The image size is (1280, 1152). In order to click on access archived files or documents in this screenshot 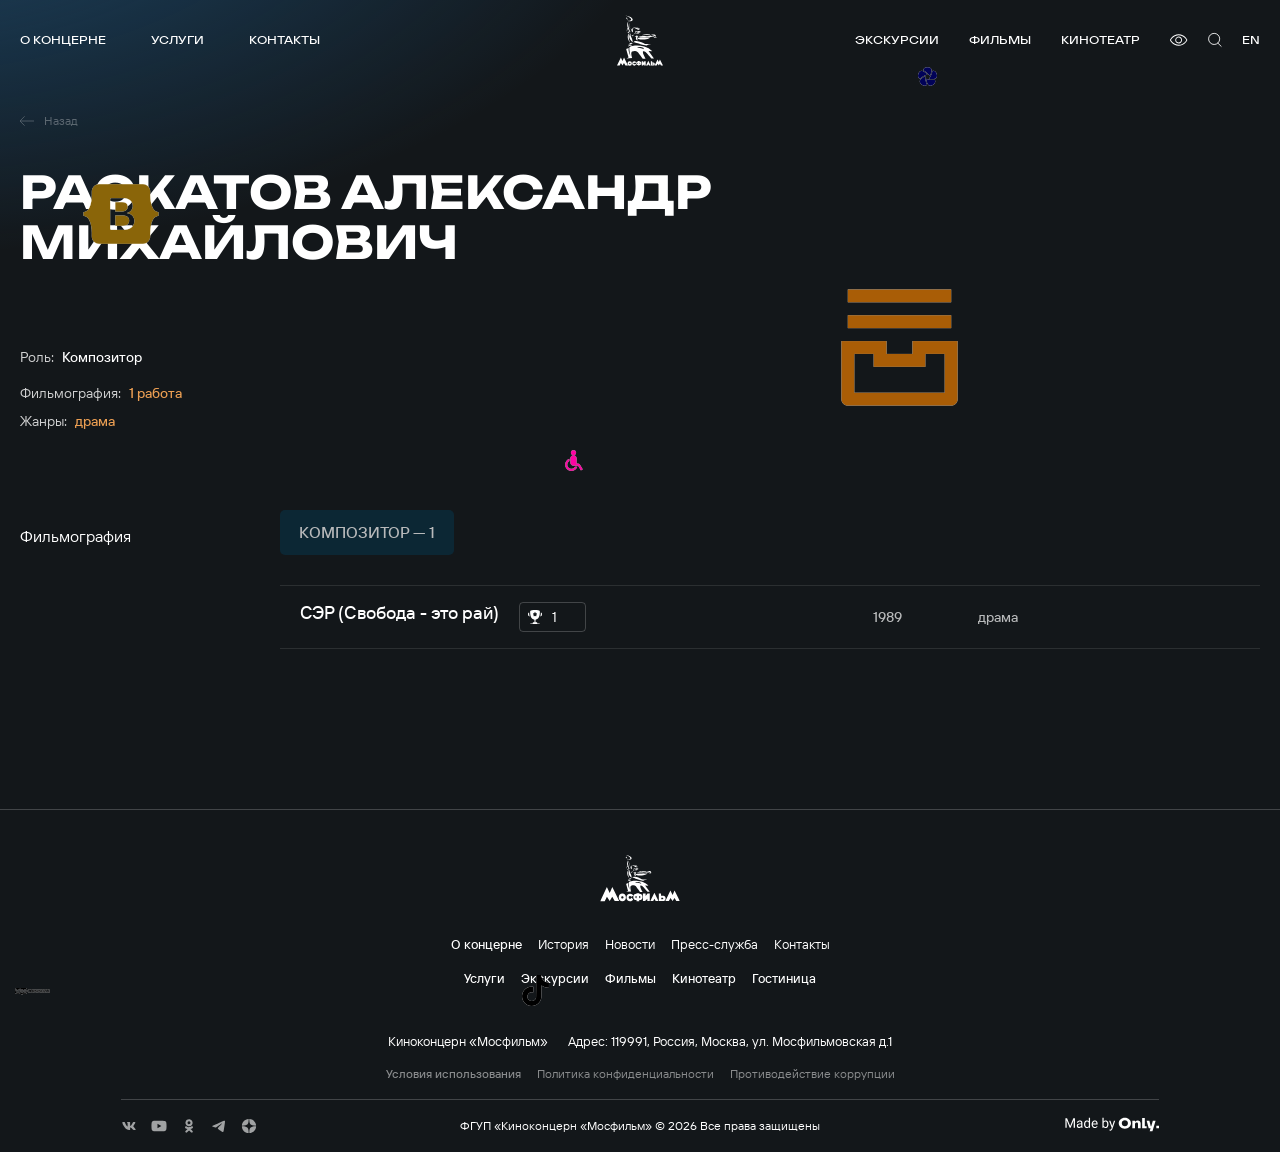, I will do `click(899, 347)`.